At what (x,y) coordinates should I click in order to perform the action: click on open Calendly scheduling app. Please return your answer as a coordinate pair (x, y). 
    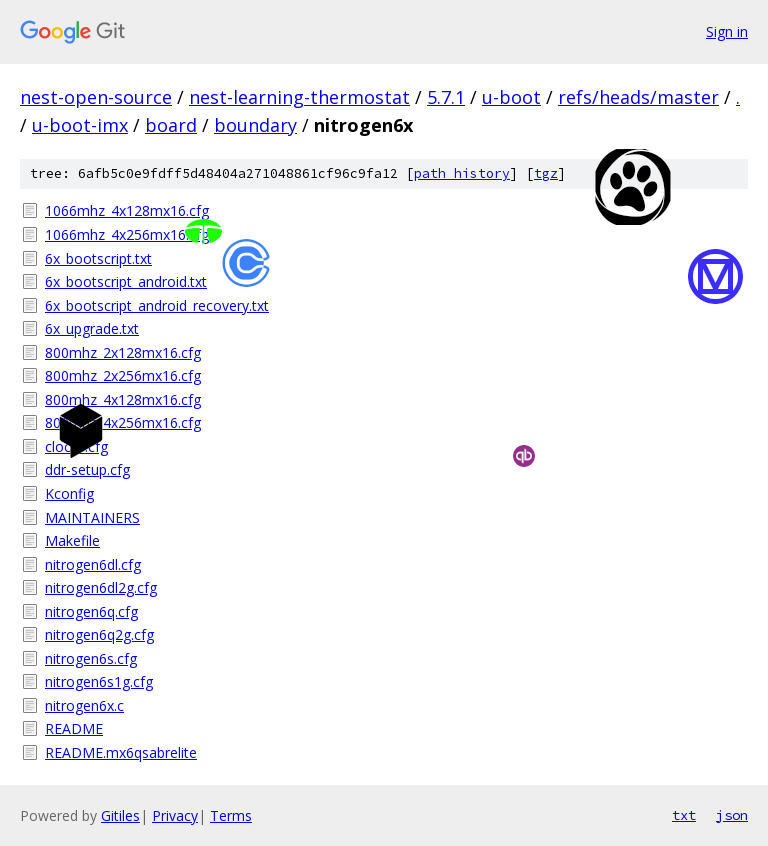
    Looking at the image, I should click on (246, 263).